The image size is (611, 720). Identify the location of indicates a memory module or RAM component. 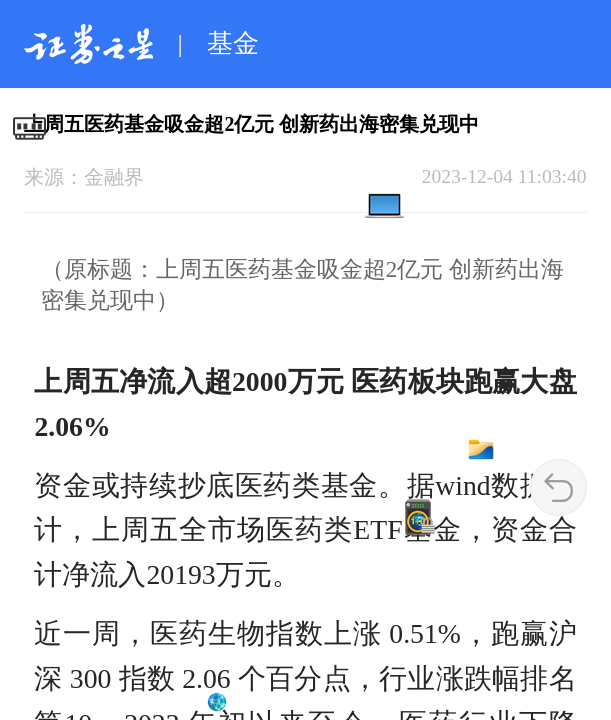
(29, 129).